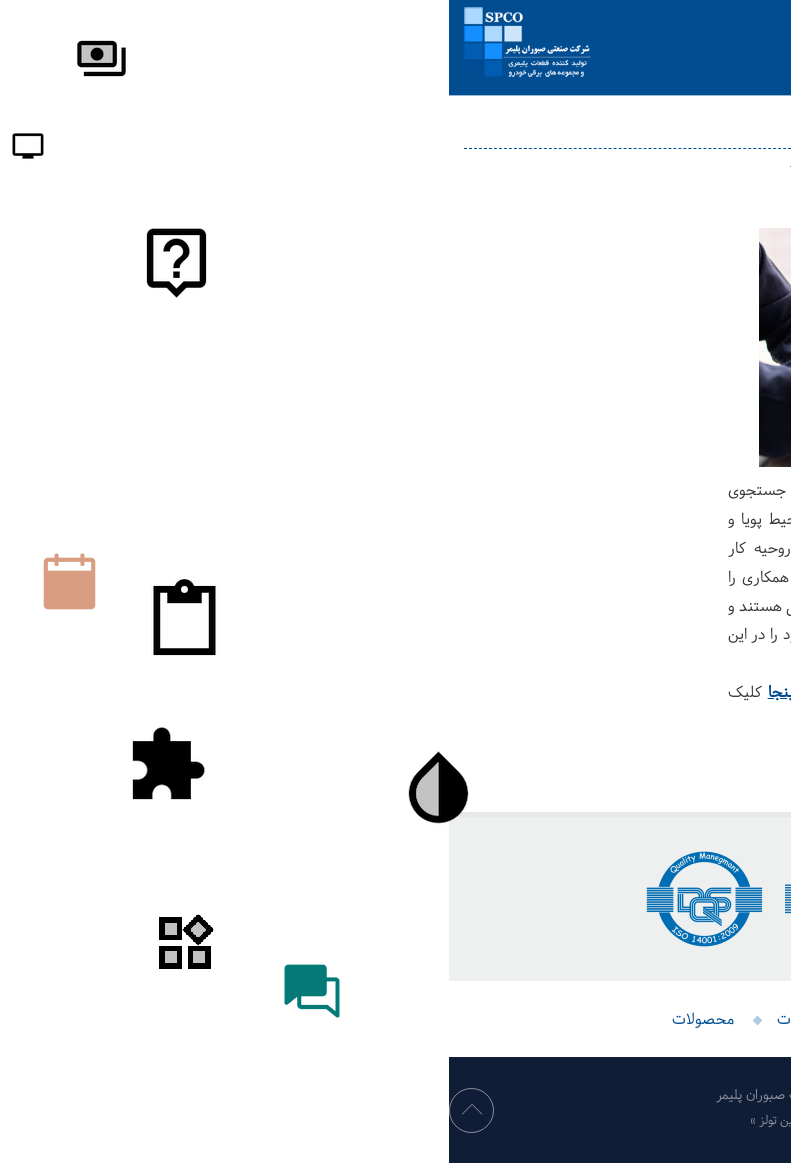 This screenshot has height=1163, width=791. What do you see at coordinates (176, 261) in the screenshot?
I see `access live help or support chat` at bounding box center [176, 261].